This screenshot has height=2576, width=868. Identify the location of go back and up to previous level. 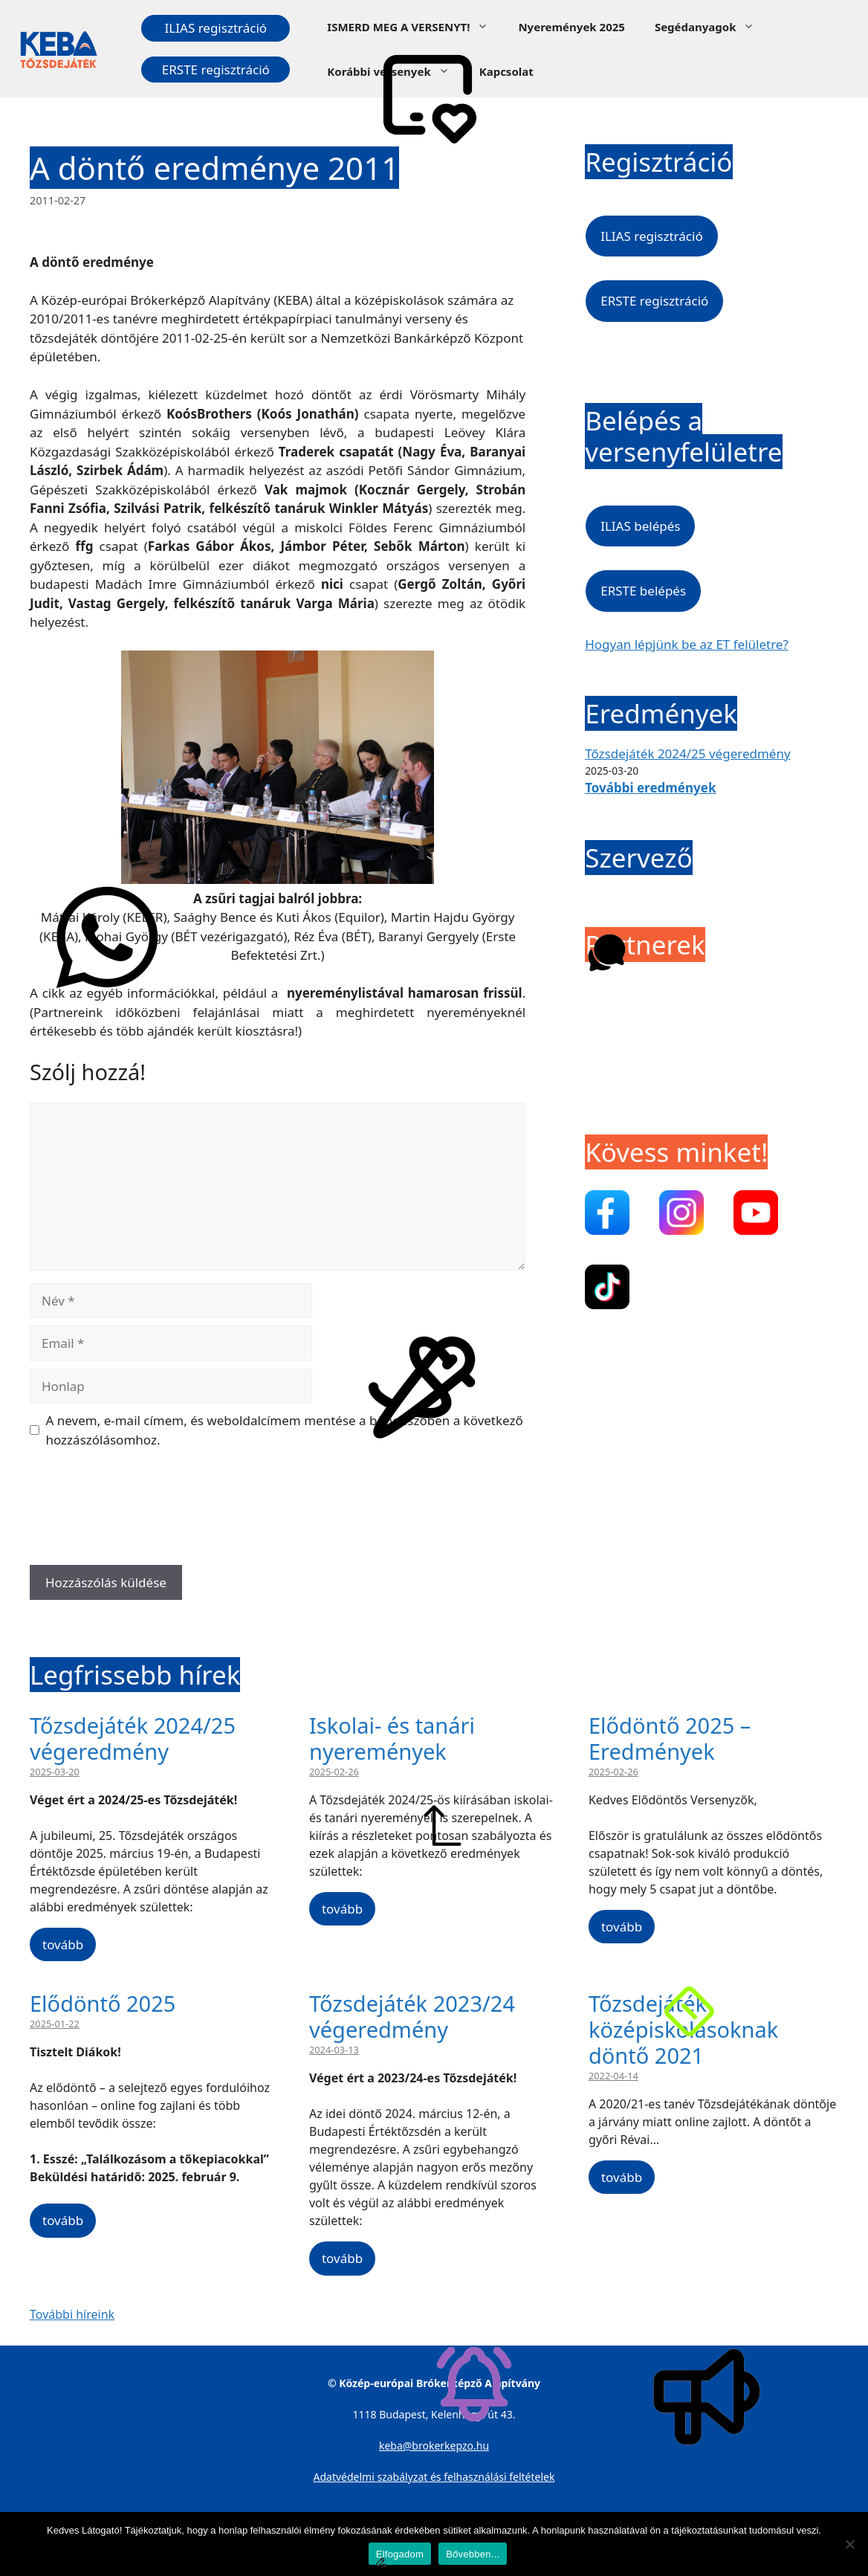
(442, 1825).